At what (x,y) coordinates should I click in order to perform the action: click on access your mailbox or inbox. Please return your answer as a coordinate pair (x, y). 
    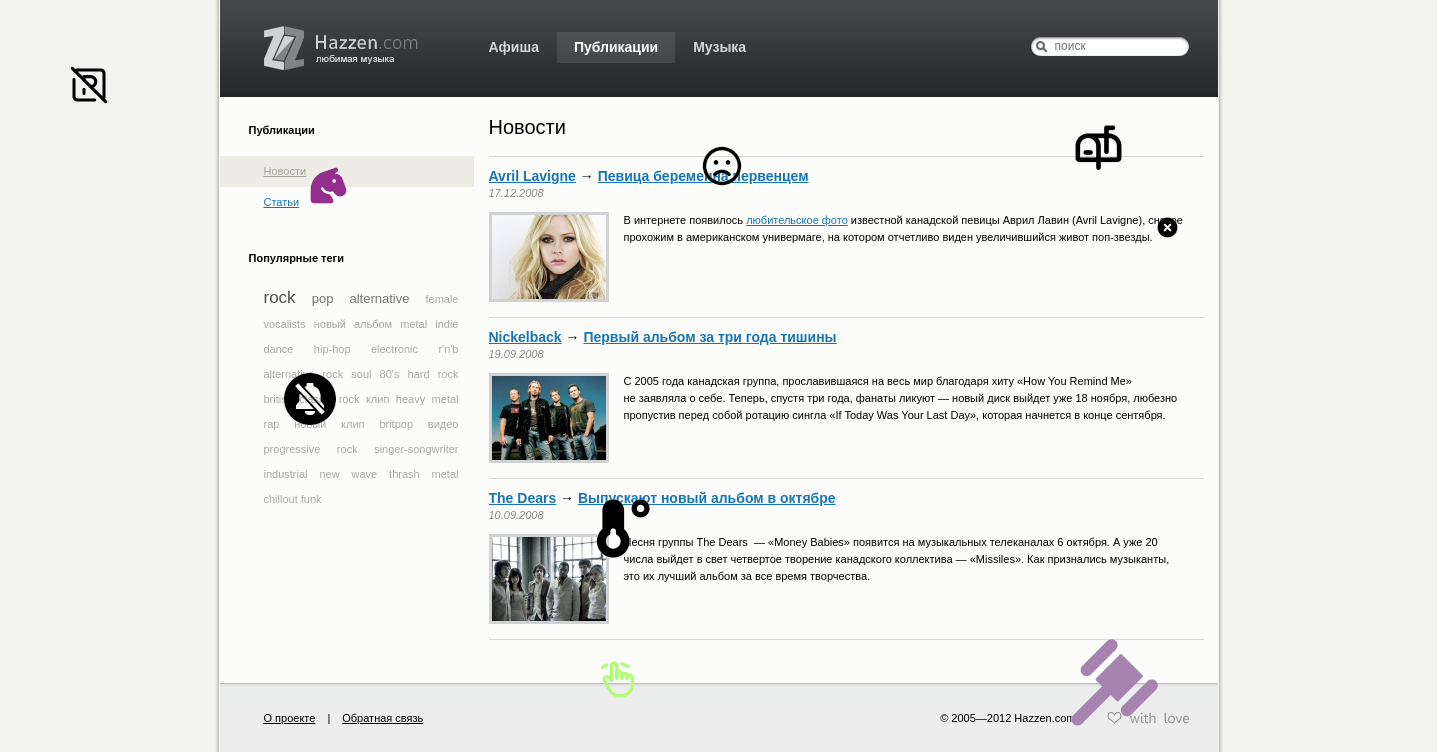
    Looking at the image, I should click on (1098, 148).